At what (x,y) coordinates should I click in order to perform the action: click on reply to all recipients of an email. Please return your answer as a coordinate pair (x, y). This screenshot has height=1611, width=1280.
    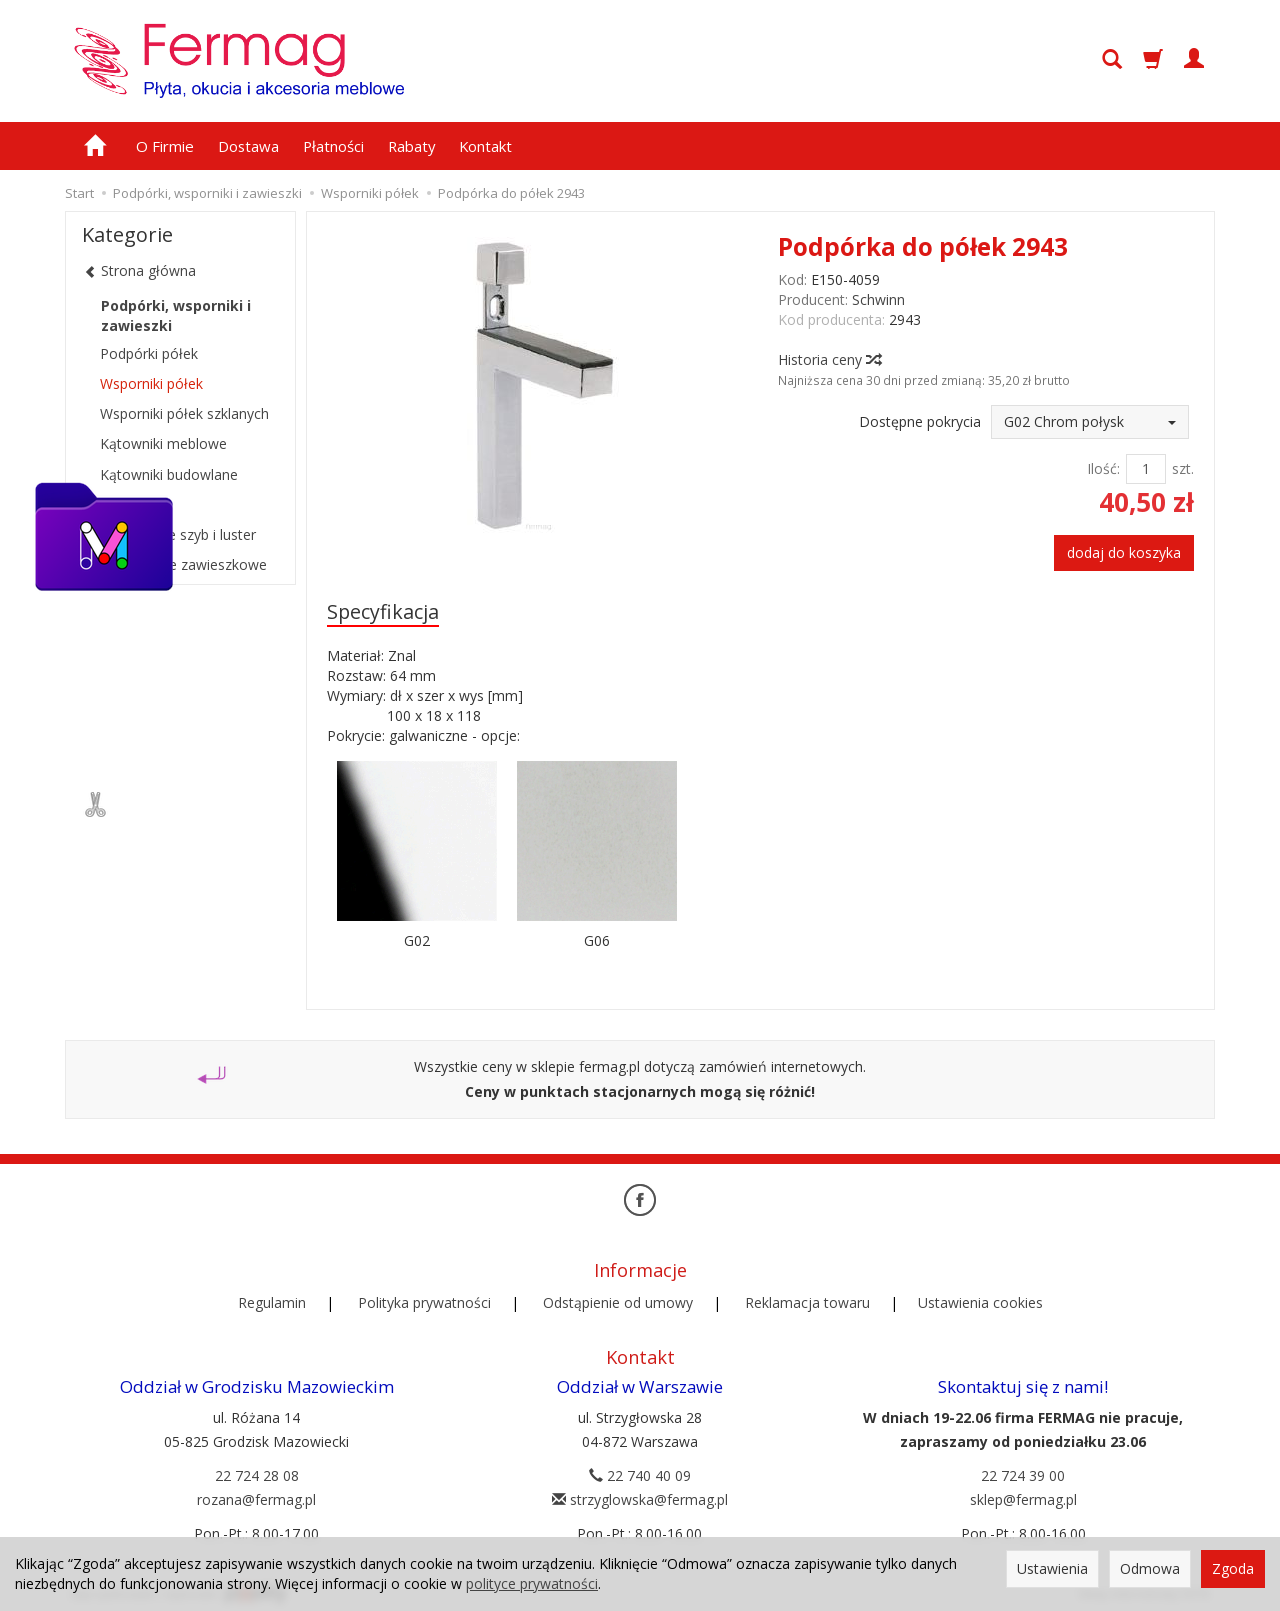
    Looking at the image, I should click on (211, 1075).